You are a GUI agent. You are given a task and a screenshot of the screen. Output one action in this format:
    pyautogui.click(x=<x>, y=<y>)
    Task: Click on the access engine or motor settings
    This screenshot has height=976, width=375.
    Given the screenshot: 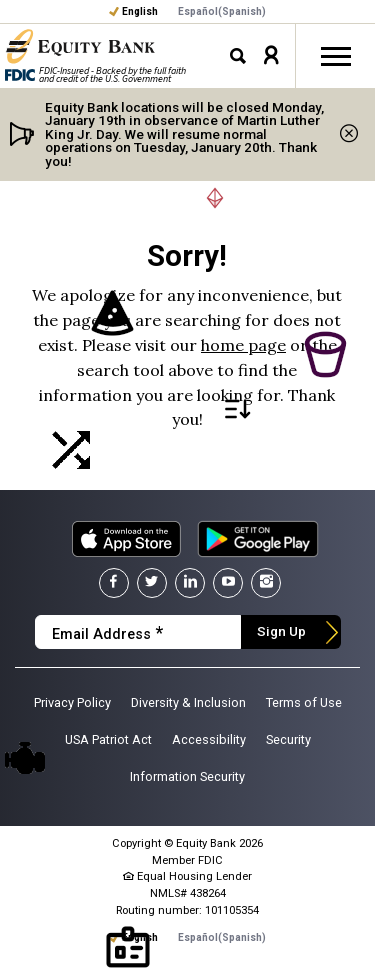 What is the action you would take?
    pyautogui.click(x=25, y=758)
    